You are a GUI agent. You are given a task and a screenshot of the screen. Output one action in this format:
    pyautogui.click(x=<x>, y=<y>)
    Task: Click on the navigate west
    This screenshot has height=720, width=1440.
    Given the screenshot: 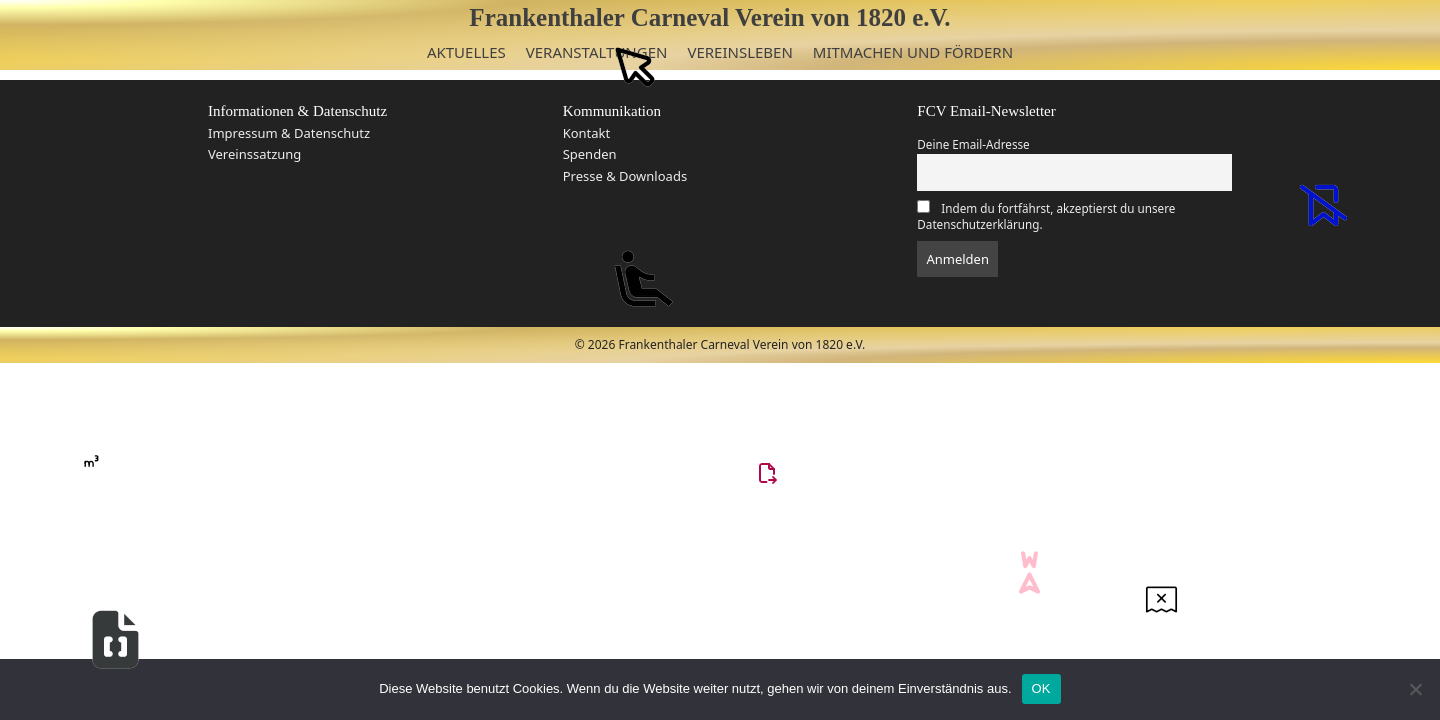 What is the action you would take?
    pyautogui.click(x=1029, y=572)
    